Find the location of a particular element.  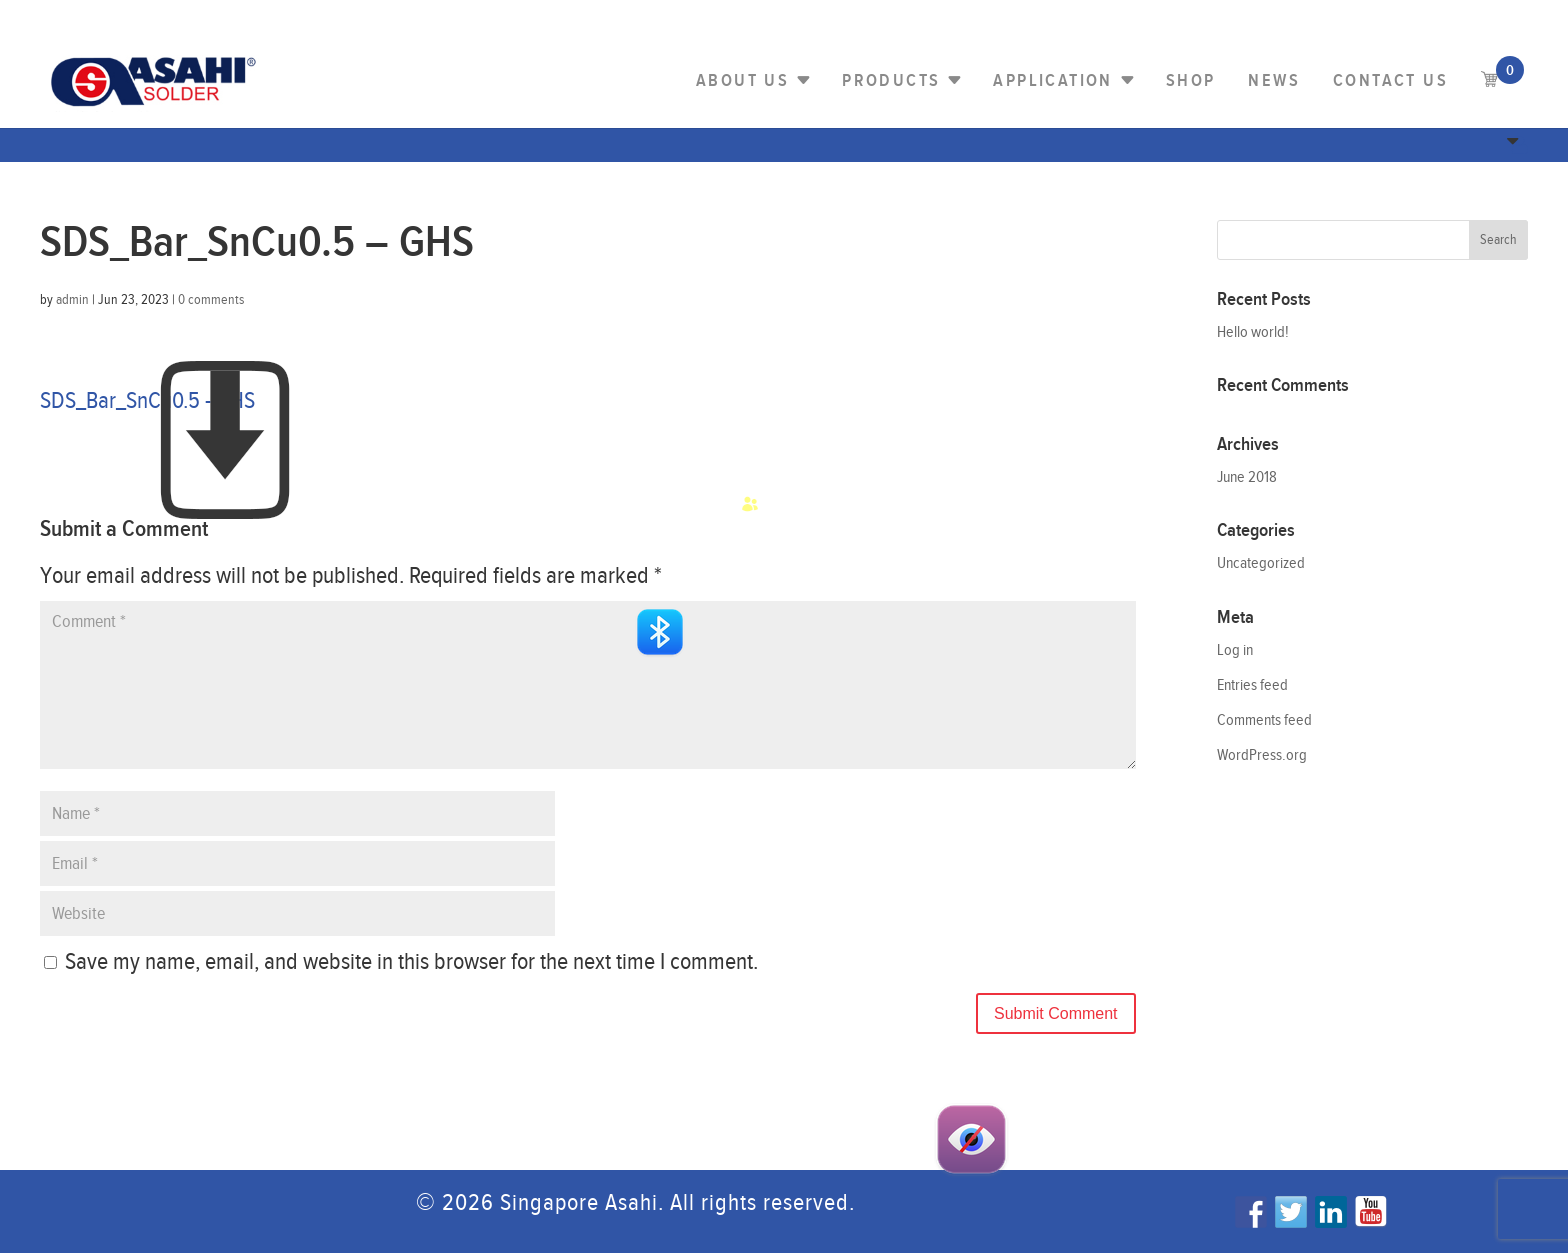

view all users or team members is located at coordinates (750, 504).